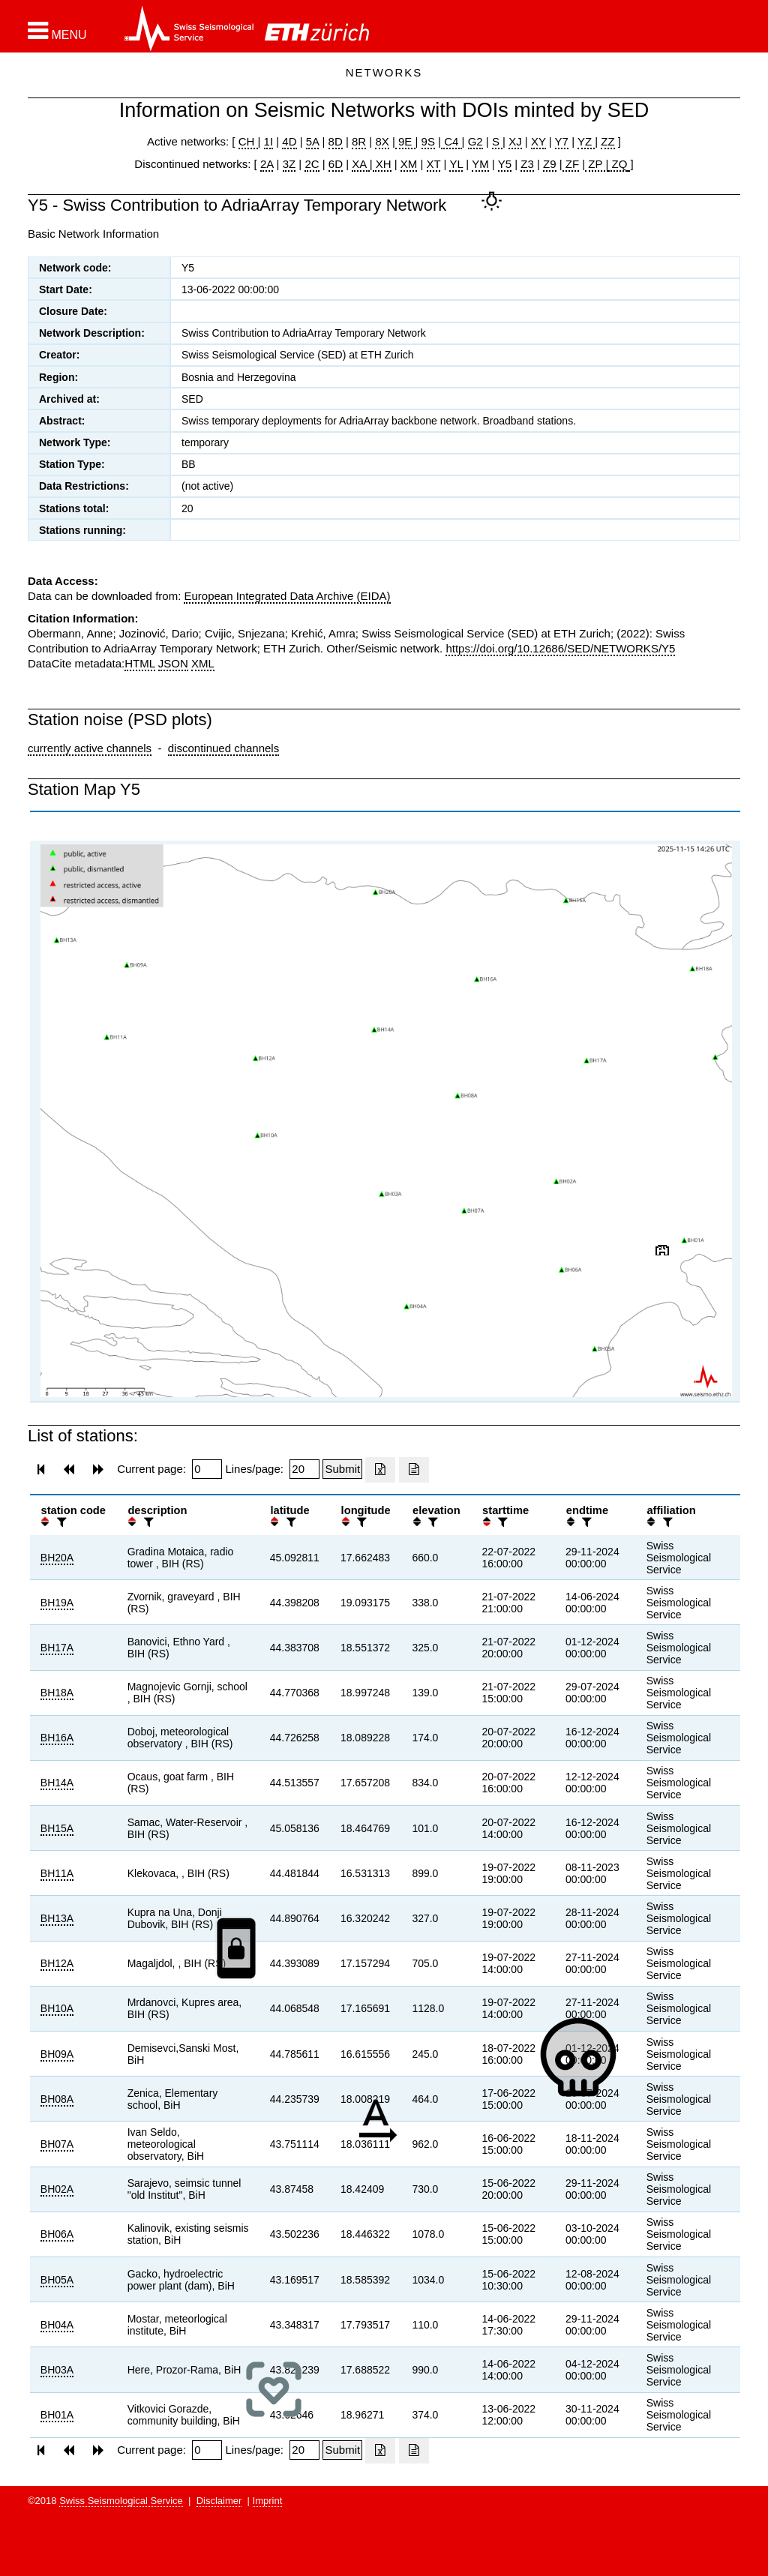  Describe the element at coordinates (274, 2389) in the screenshot. I see `scan or detect health metrics` at that location.